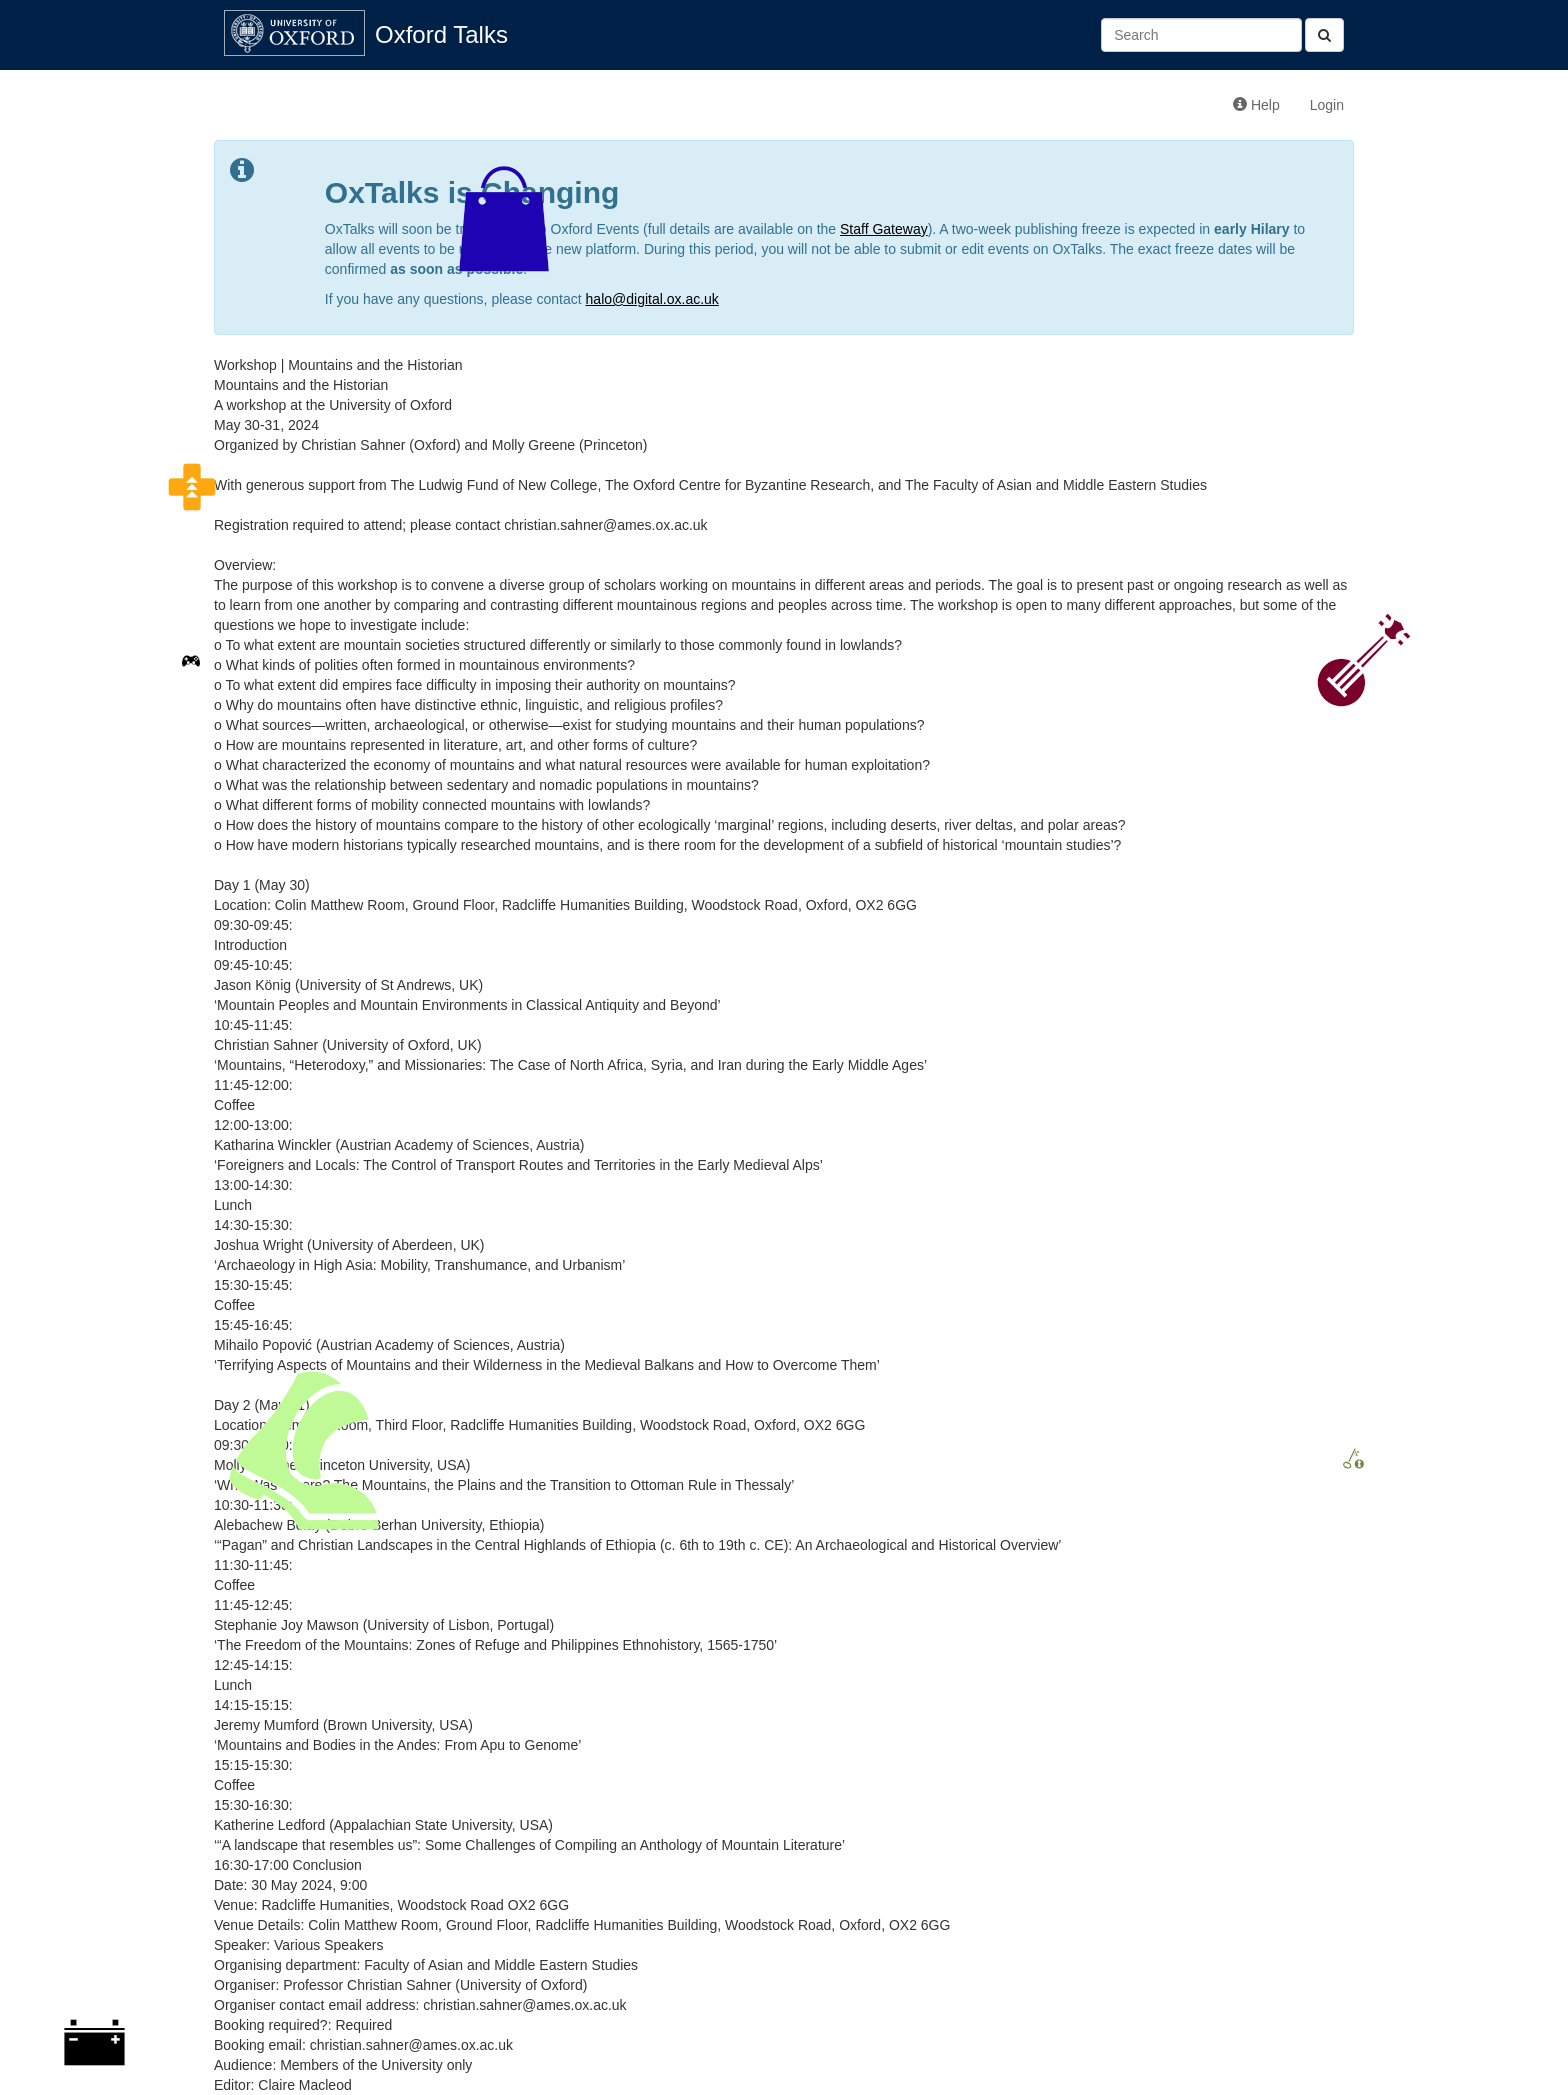 The image size is (1568, 2095). Describe the element at coordinates (94, 2042) in the screenshot. I see `view vehicle battery status` at that location.